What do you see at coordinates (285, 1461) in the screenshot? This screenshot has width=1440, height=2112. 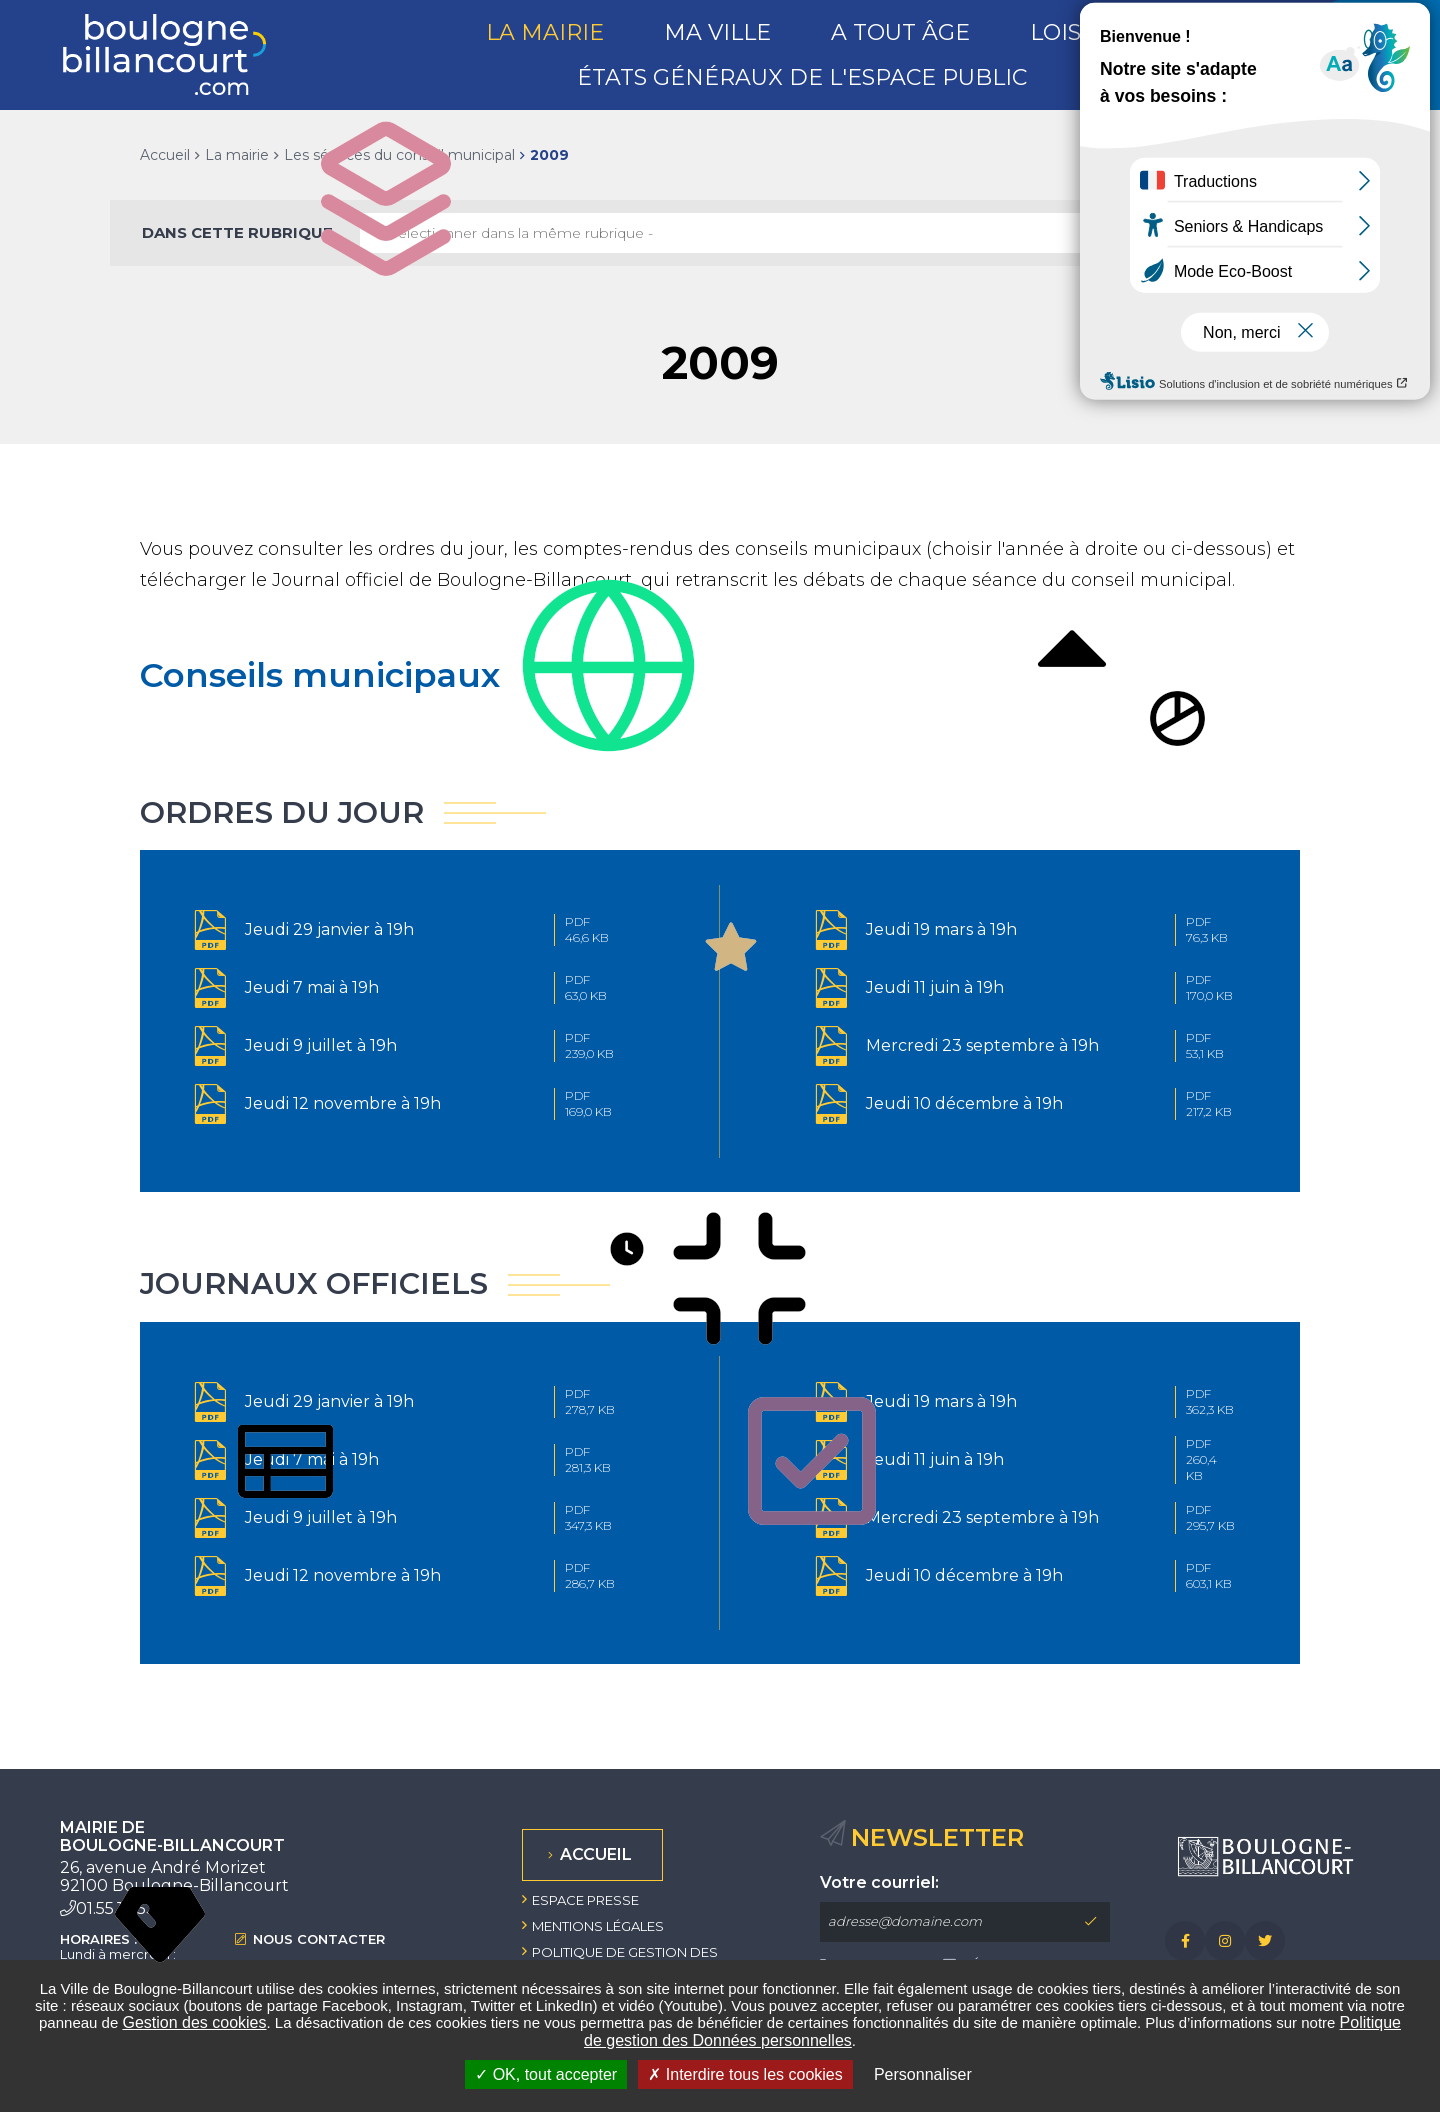 I see `view data in table format` at bounding box center [285, 1461].